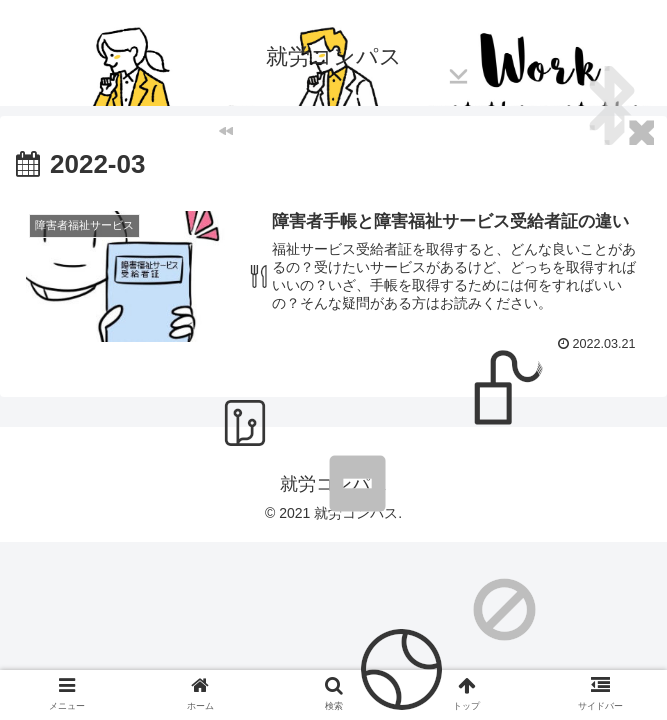 The height and width of the screenshot is (720, 667). I want to click on open gitg version control application, so click(245, 423).